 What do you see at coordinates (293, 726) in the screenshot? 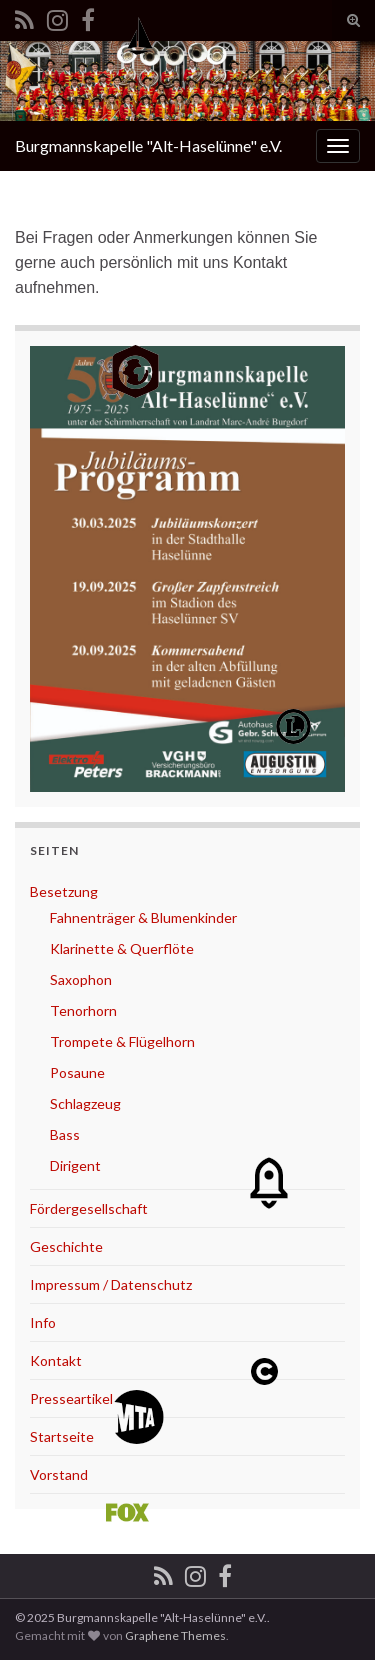
I see `E.Leclerc brand logo` at bounding box center [293, 726].